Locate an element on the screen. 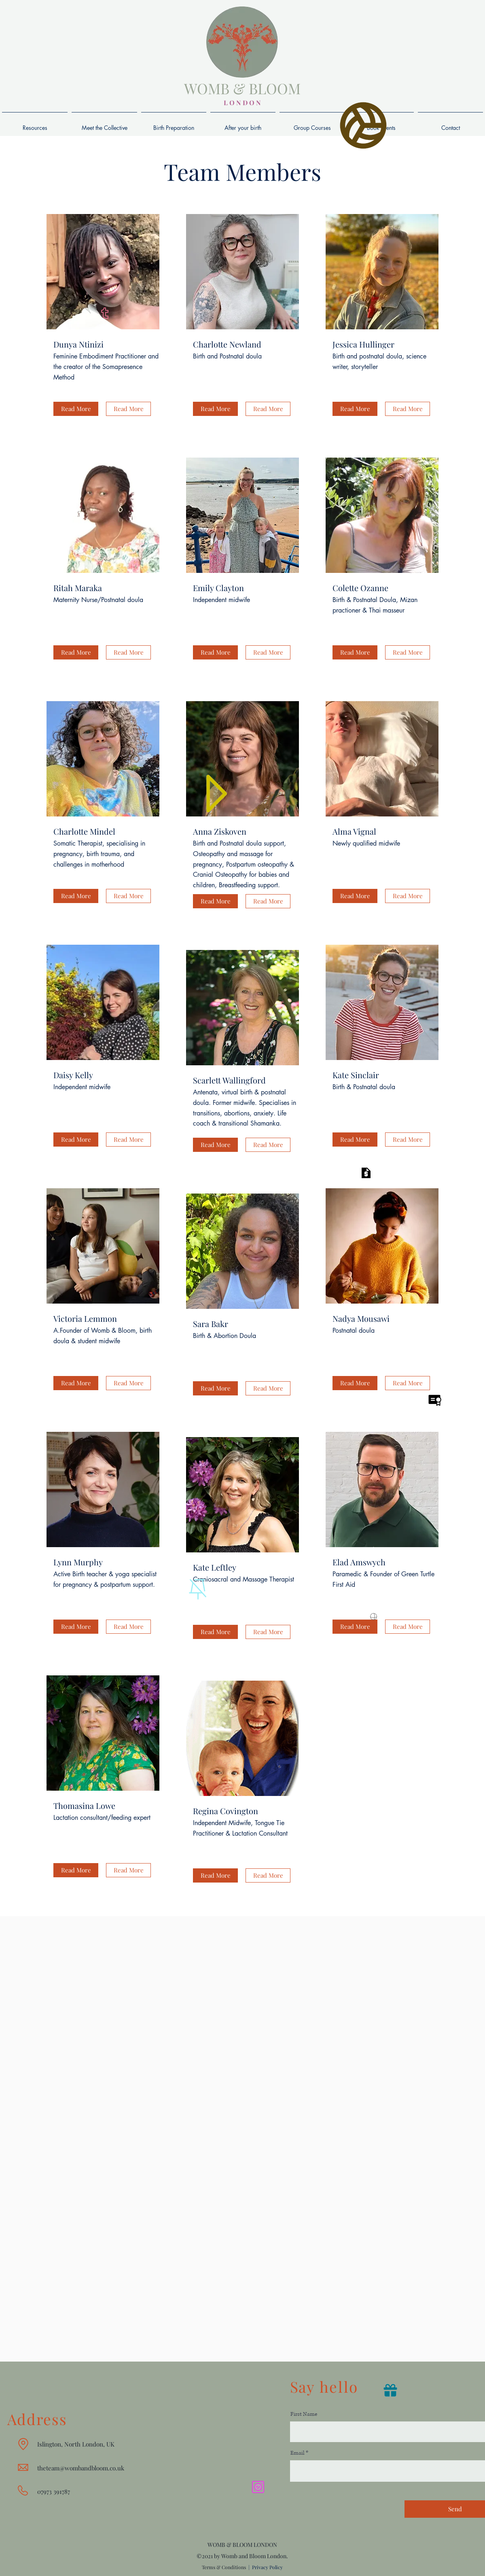 This screenshot has width=485, height=2576. access globe or world view is located at coordinates (373, 1616).